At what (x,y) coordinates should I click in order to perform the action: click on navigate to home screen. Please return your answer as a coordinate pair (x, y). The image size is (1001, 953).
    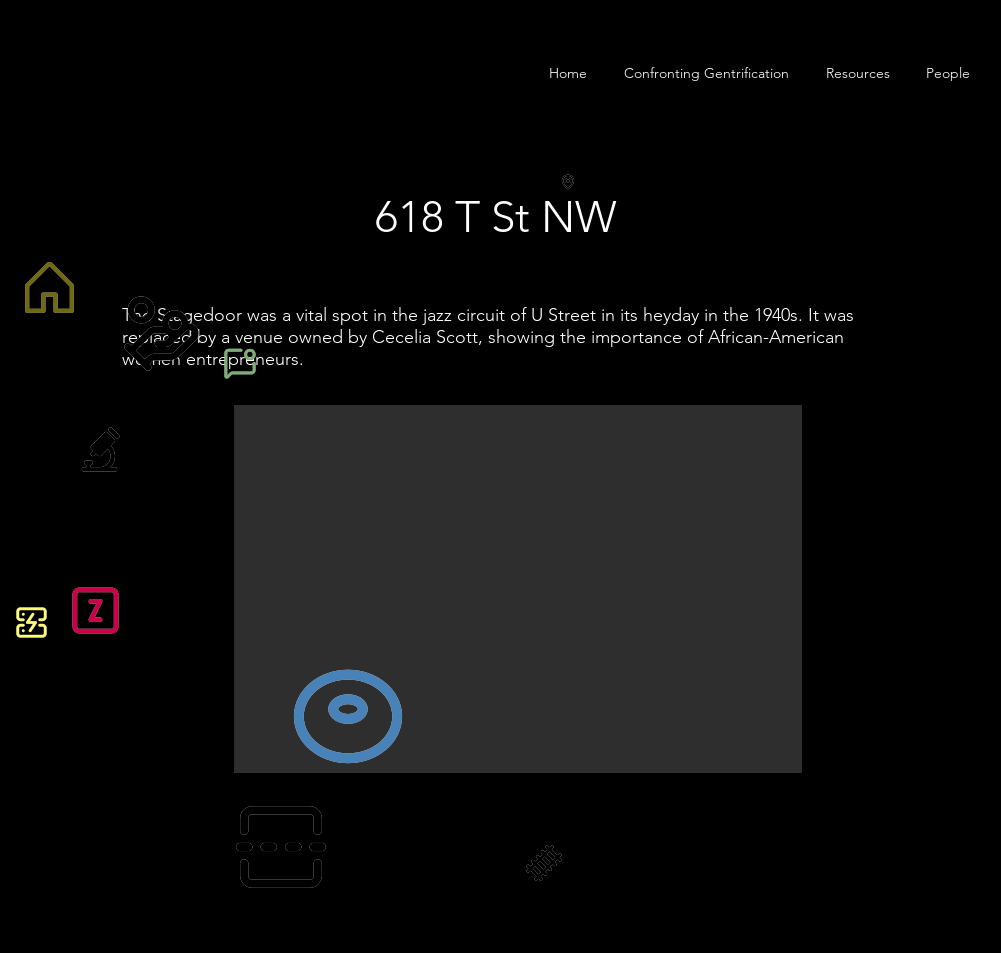
    Looking at the image, I should click on (49, 288).